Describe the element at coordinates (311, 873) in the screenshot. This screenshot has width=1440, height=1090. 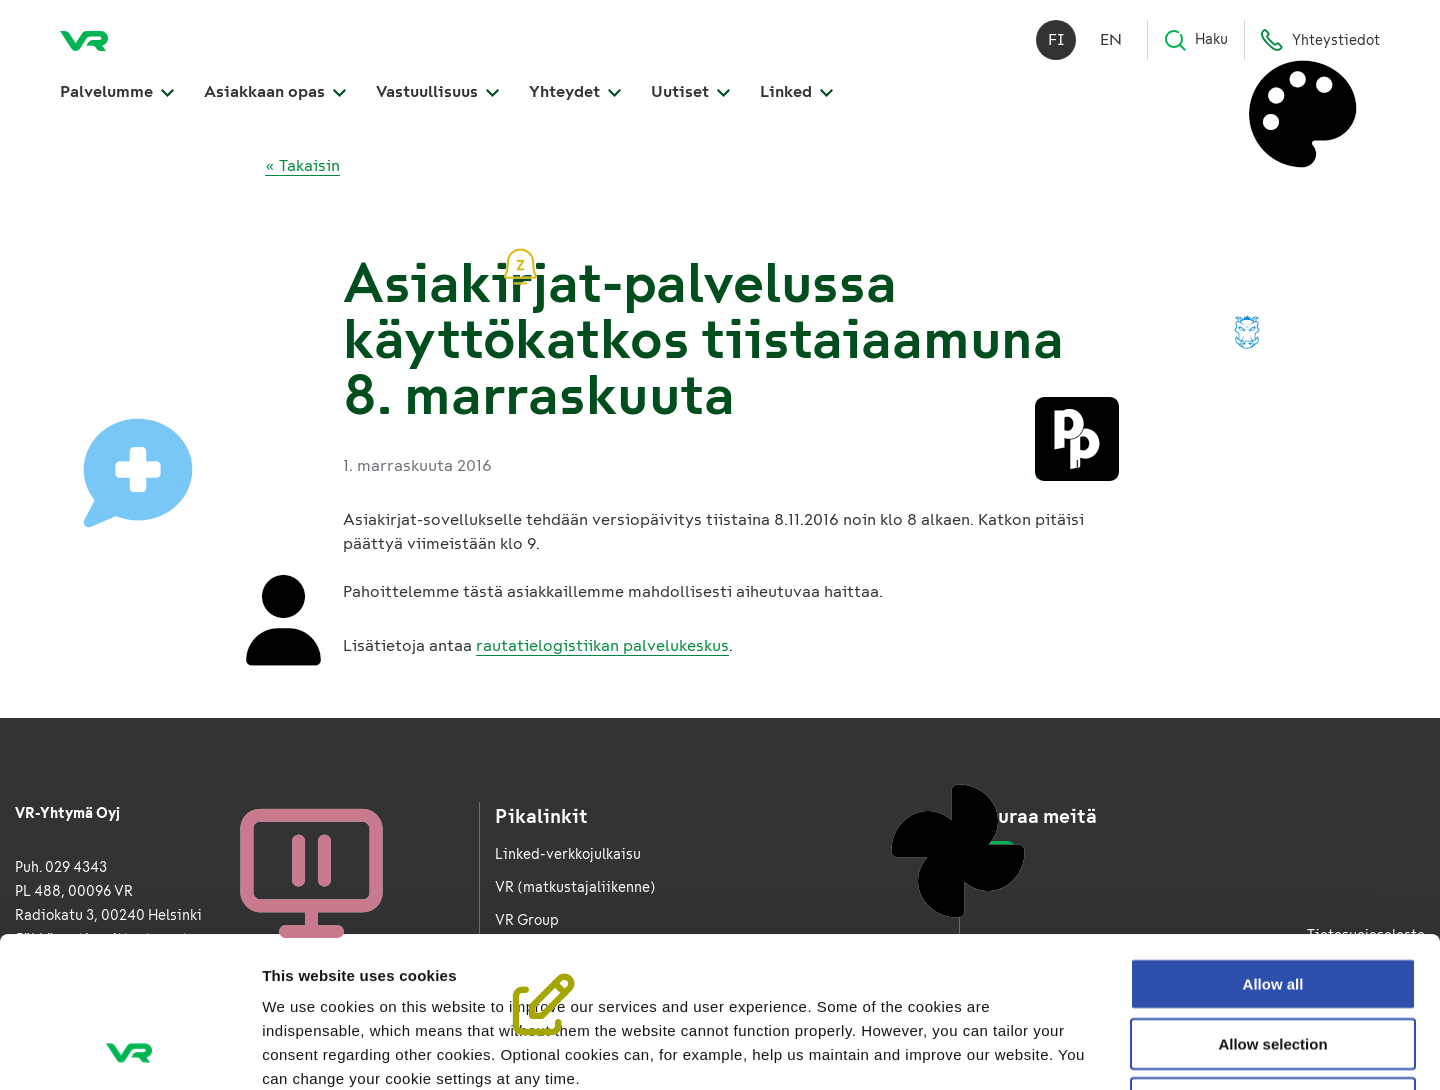
I see `pause media playback on monitor` at that location.